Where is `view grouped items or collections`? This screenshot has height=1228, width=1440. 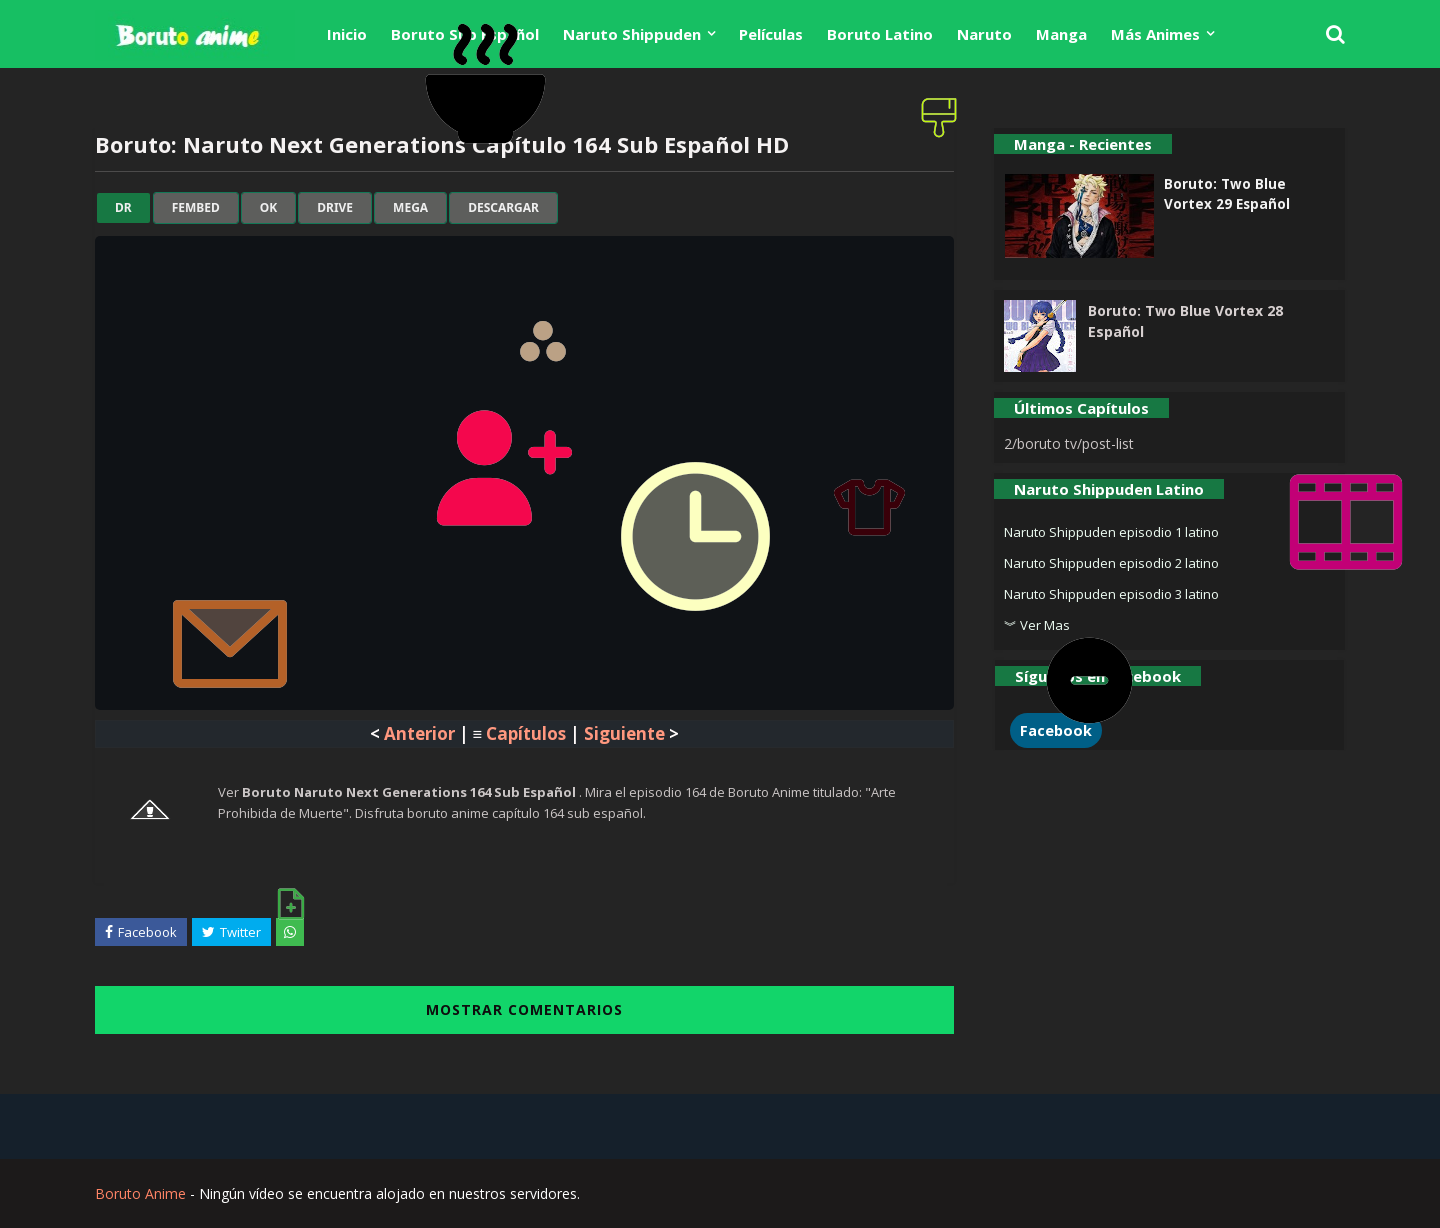 view grouped items or collections is located at coordinates (543, 342).